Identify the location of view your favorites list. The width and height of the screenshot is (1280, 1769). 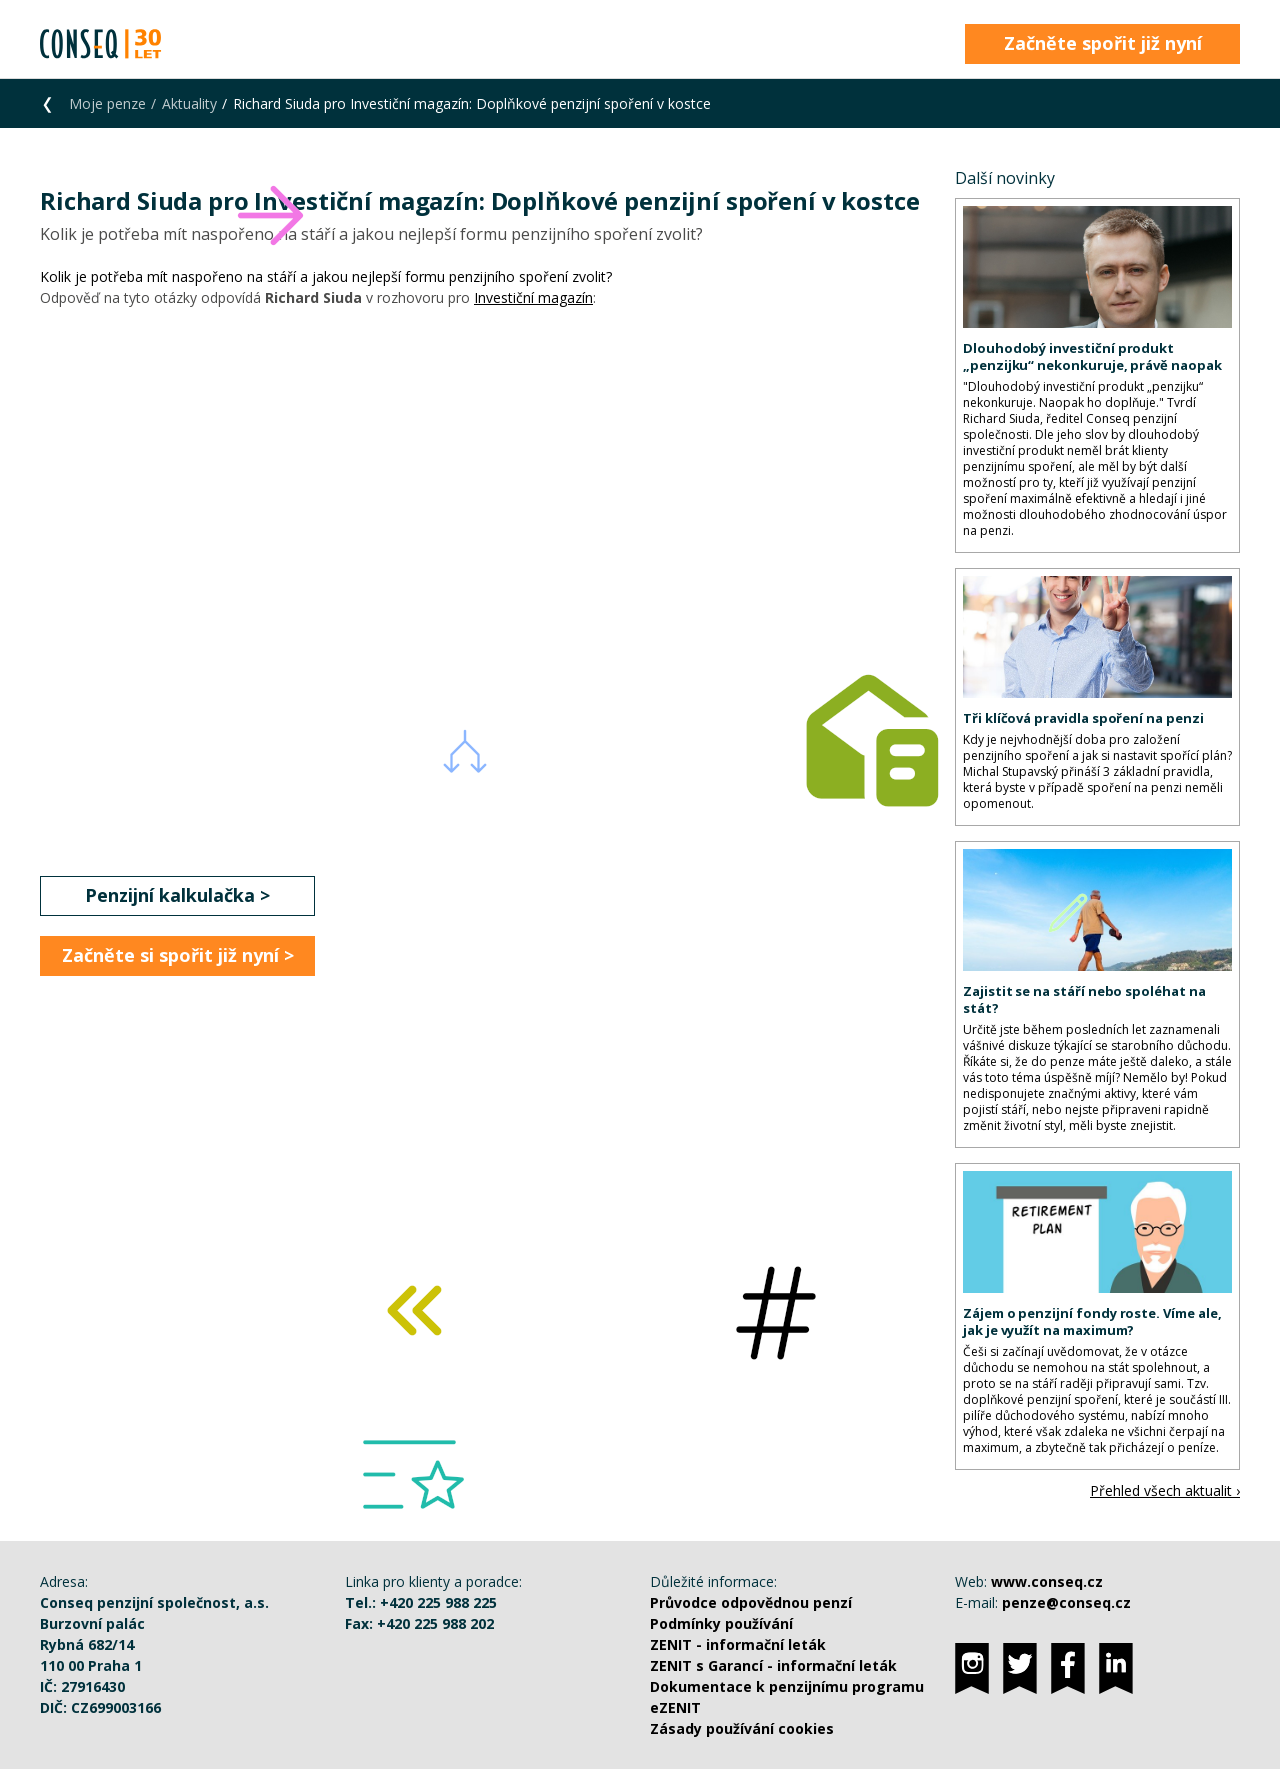
(409, 1474).